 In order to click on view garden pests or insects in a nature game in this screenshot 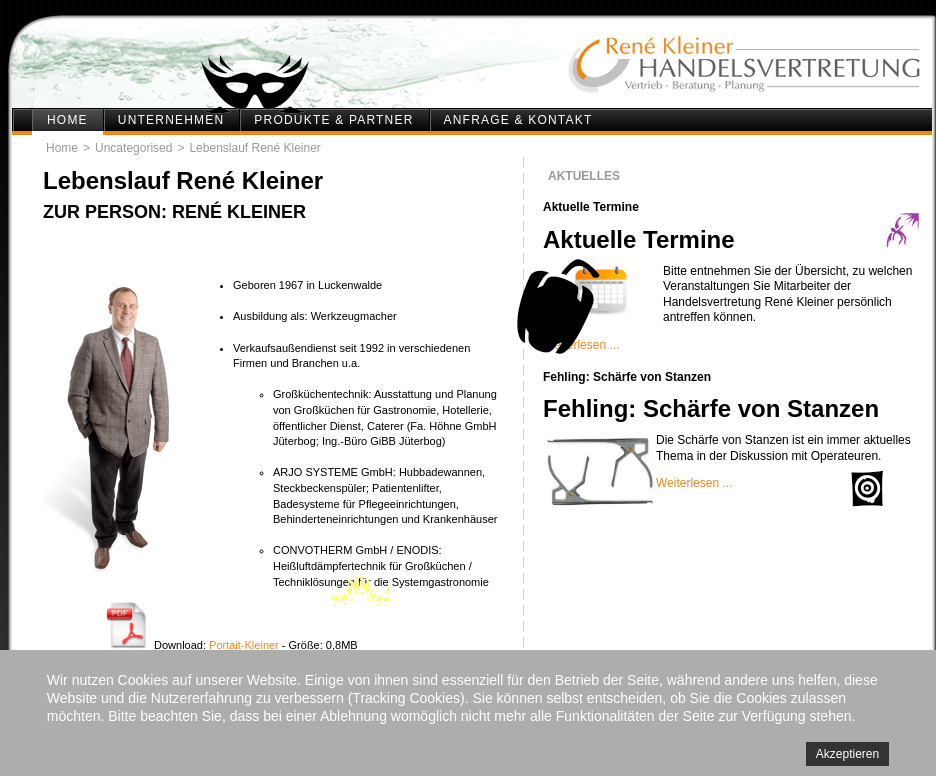, I will do `click(360, 591)`.